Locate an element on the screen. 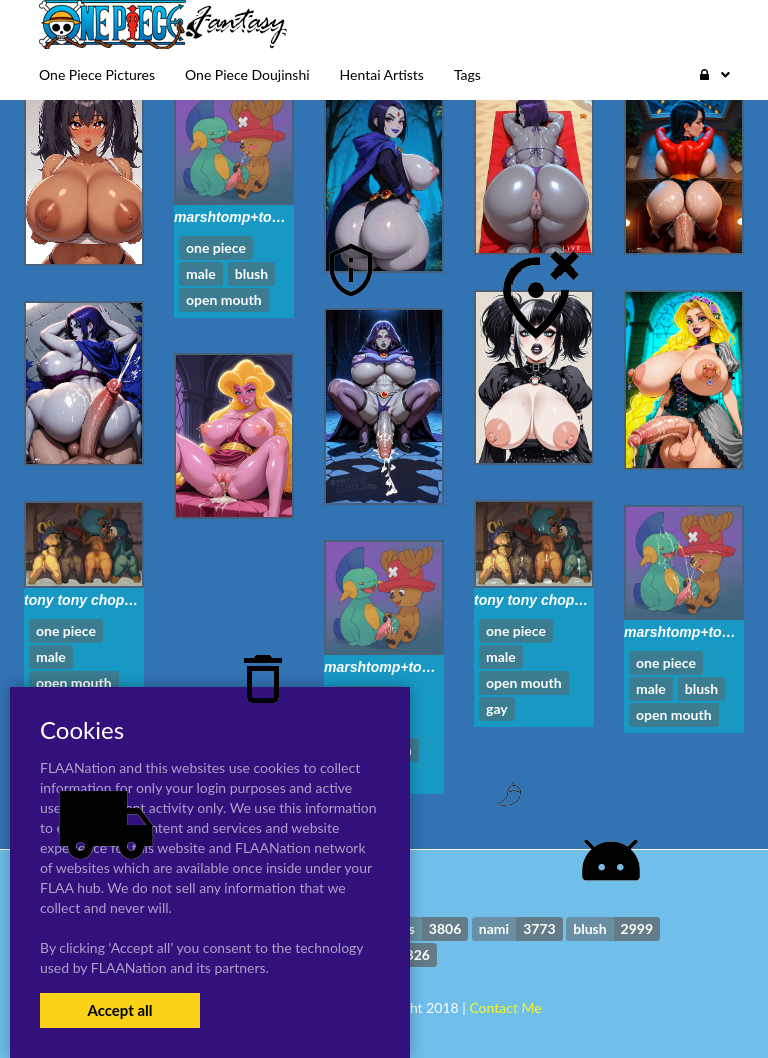  view privacy policy or security information is located at coordinates (351, 270).